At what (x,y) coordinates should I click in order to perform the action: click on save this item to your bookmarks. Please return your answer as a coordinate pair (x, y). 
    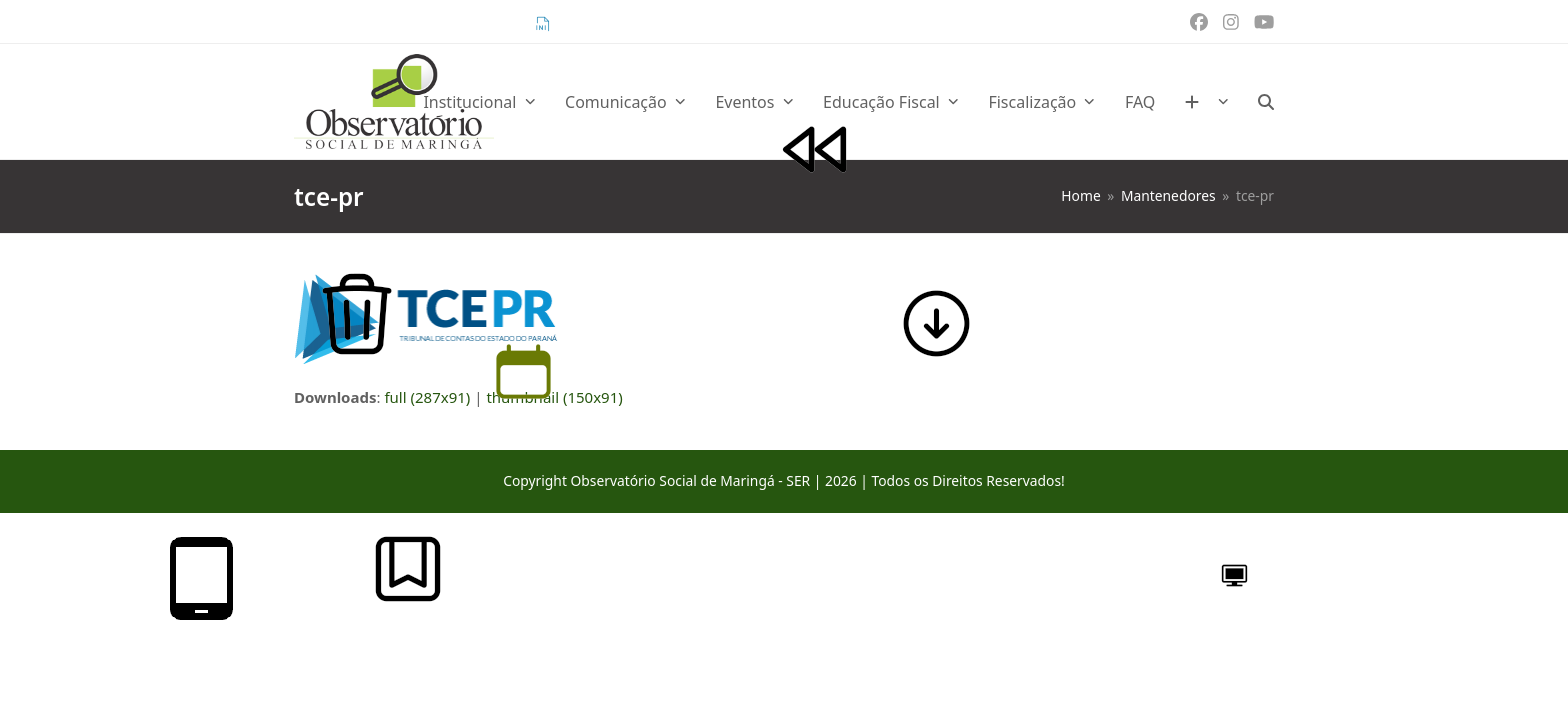
    Looking at the image, I should click on (408, 569).